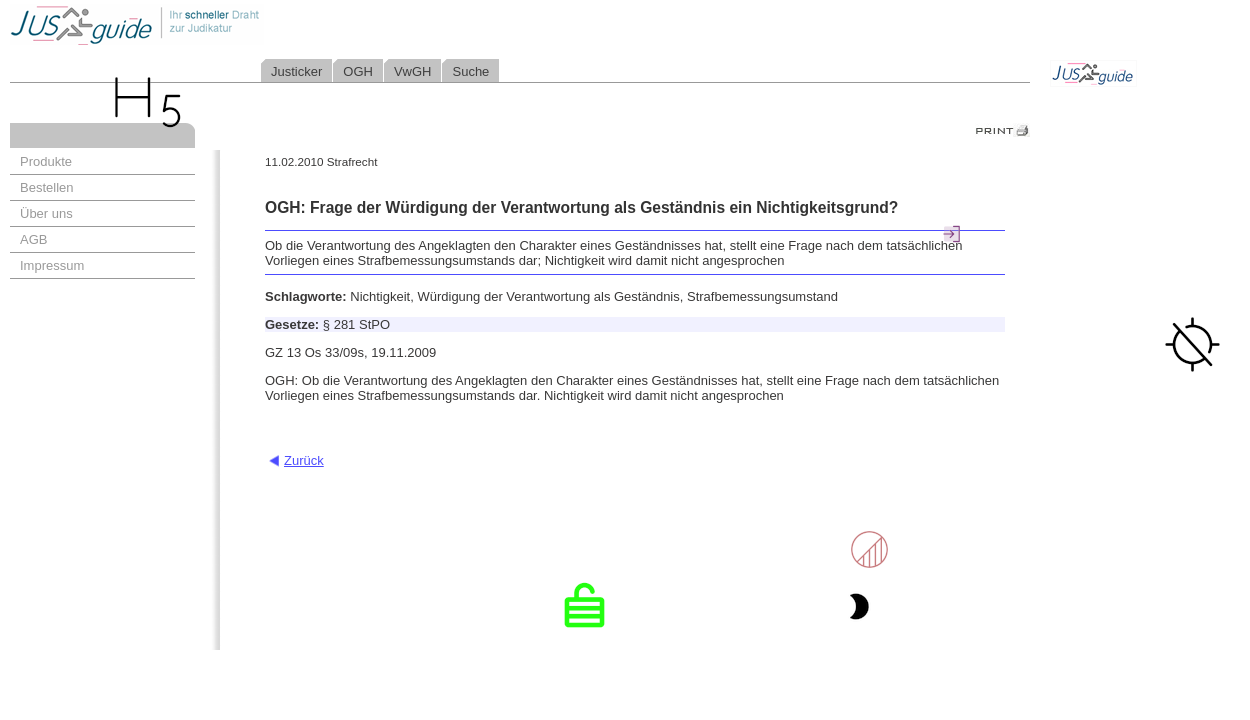  I want to click on toggle dark mode or night theme, so click(858, 606).